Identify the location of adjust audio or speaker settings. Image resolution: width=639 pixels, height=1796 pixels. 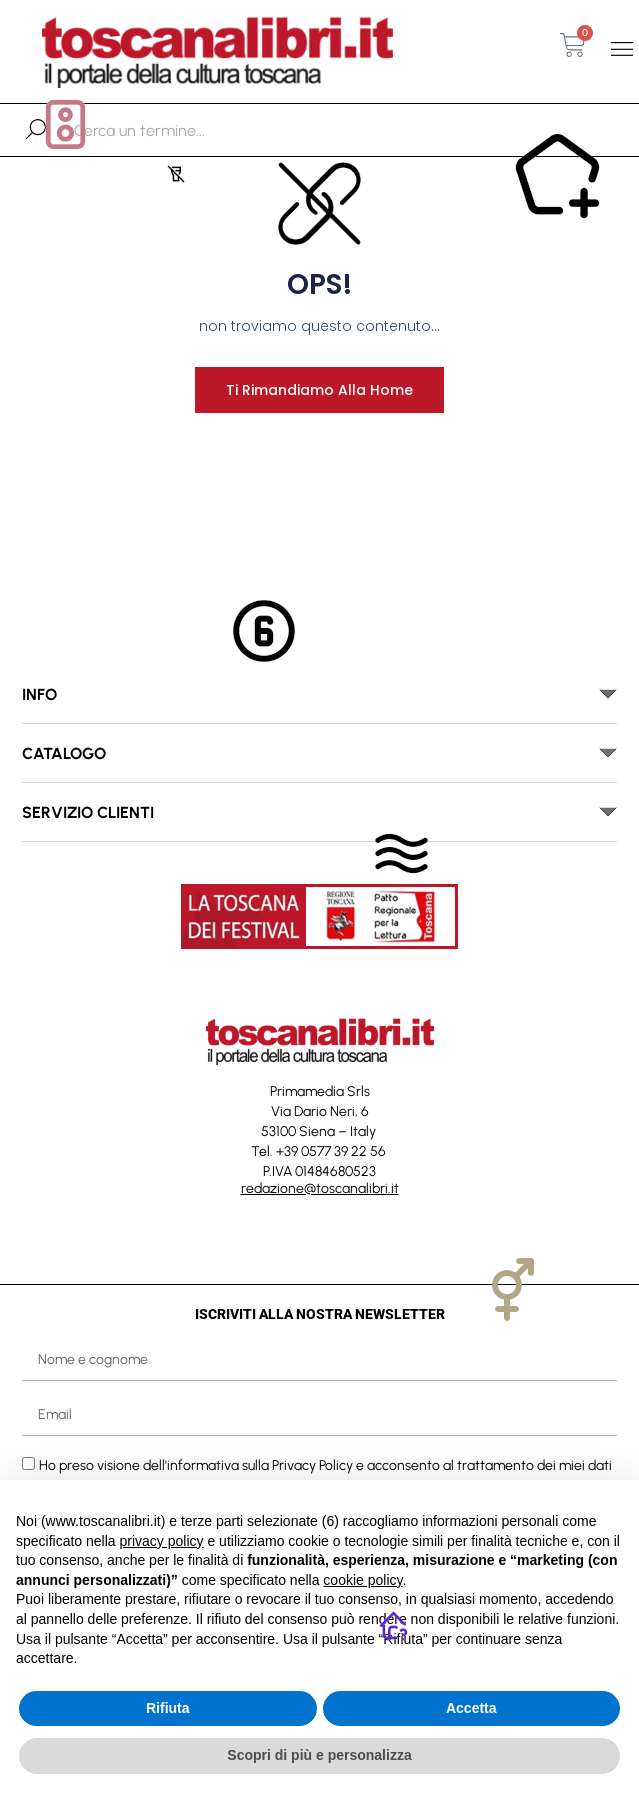
(65, 124).